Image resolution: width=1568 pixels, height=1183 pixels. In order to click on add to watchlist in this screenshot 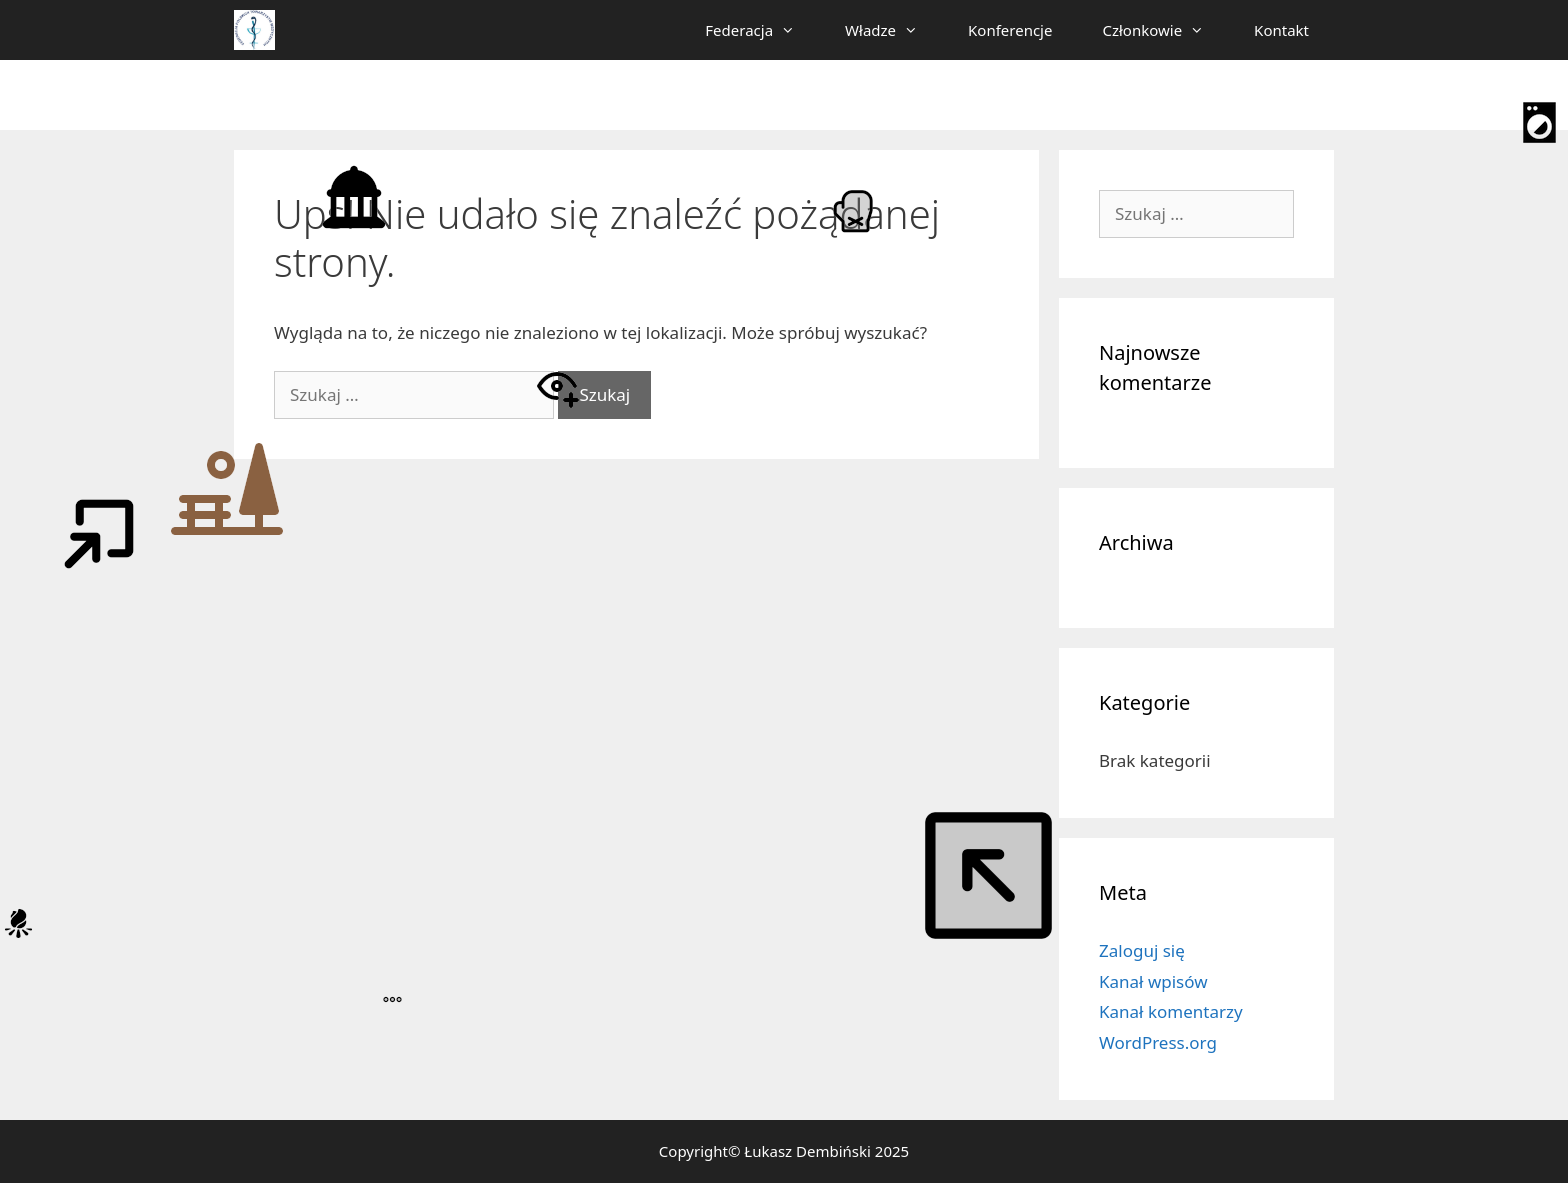, I will do `click(557, 386)`.